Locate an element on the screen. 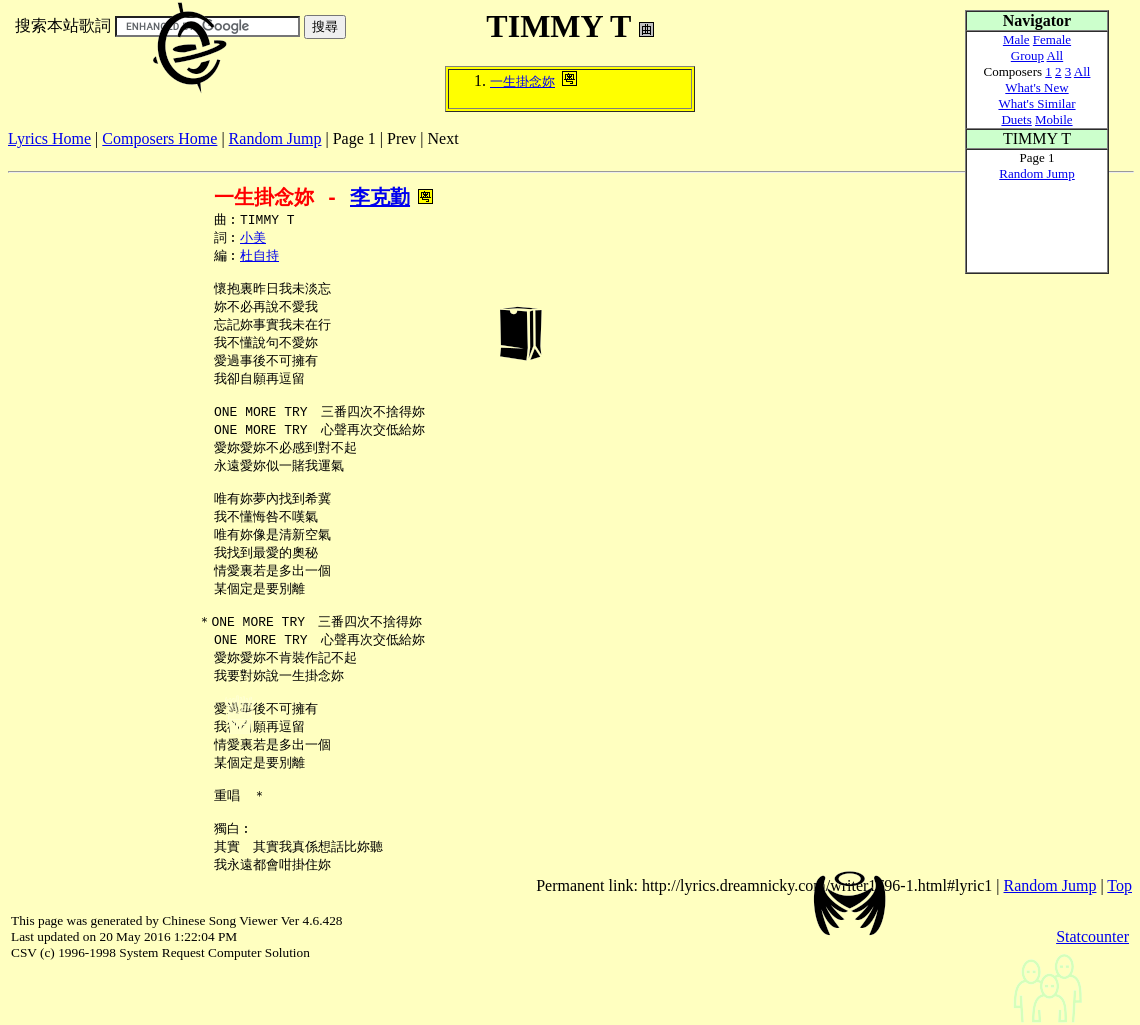  view your shopping bag contents is located at coordinates (521, 332).